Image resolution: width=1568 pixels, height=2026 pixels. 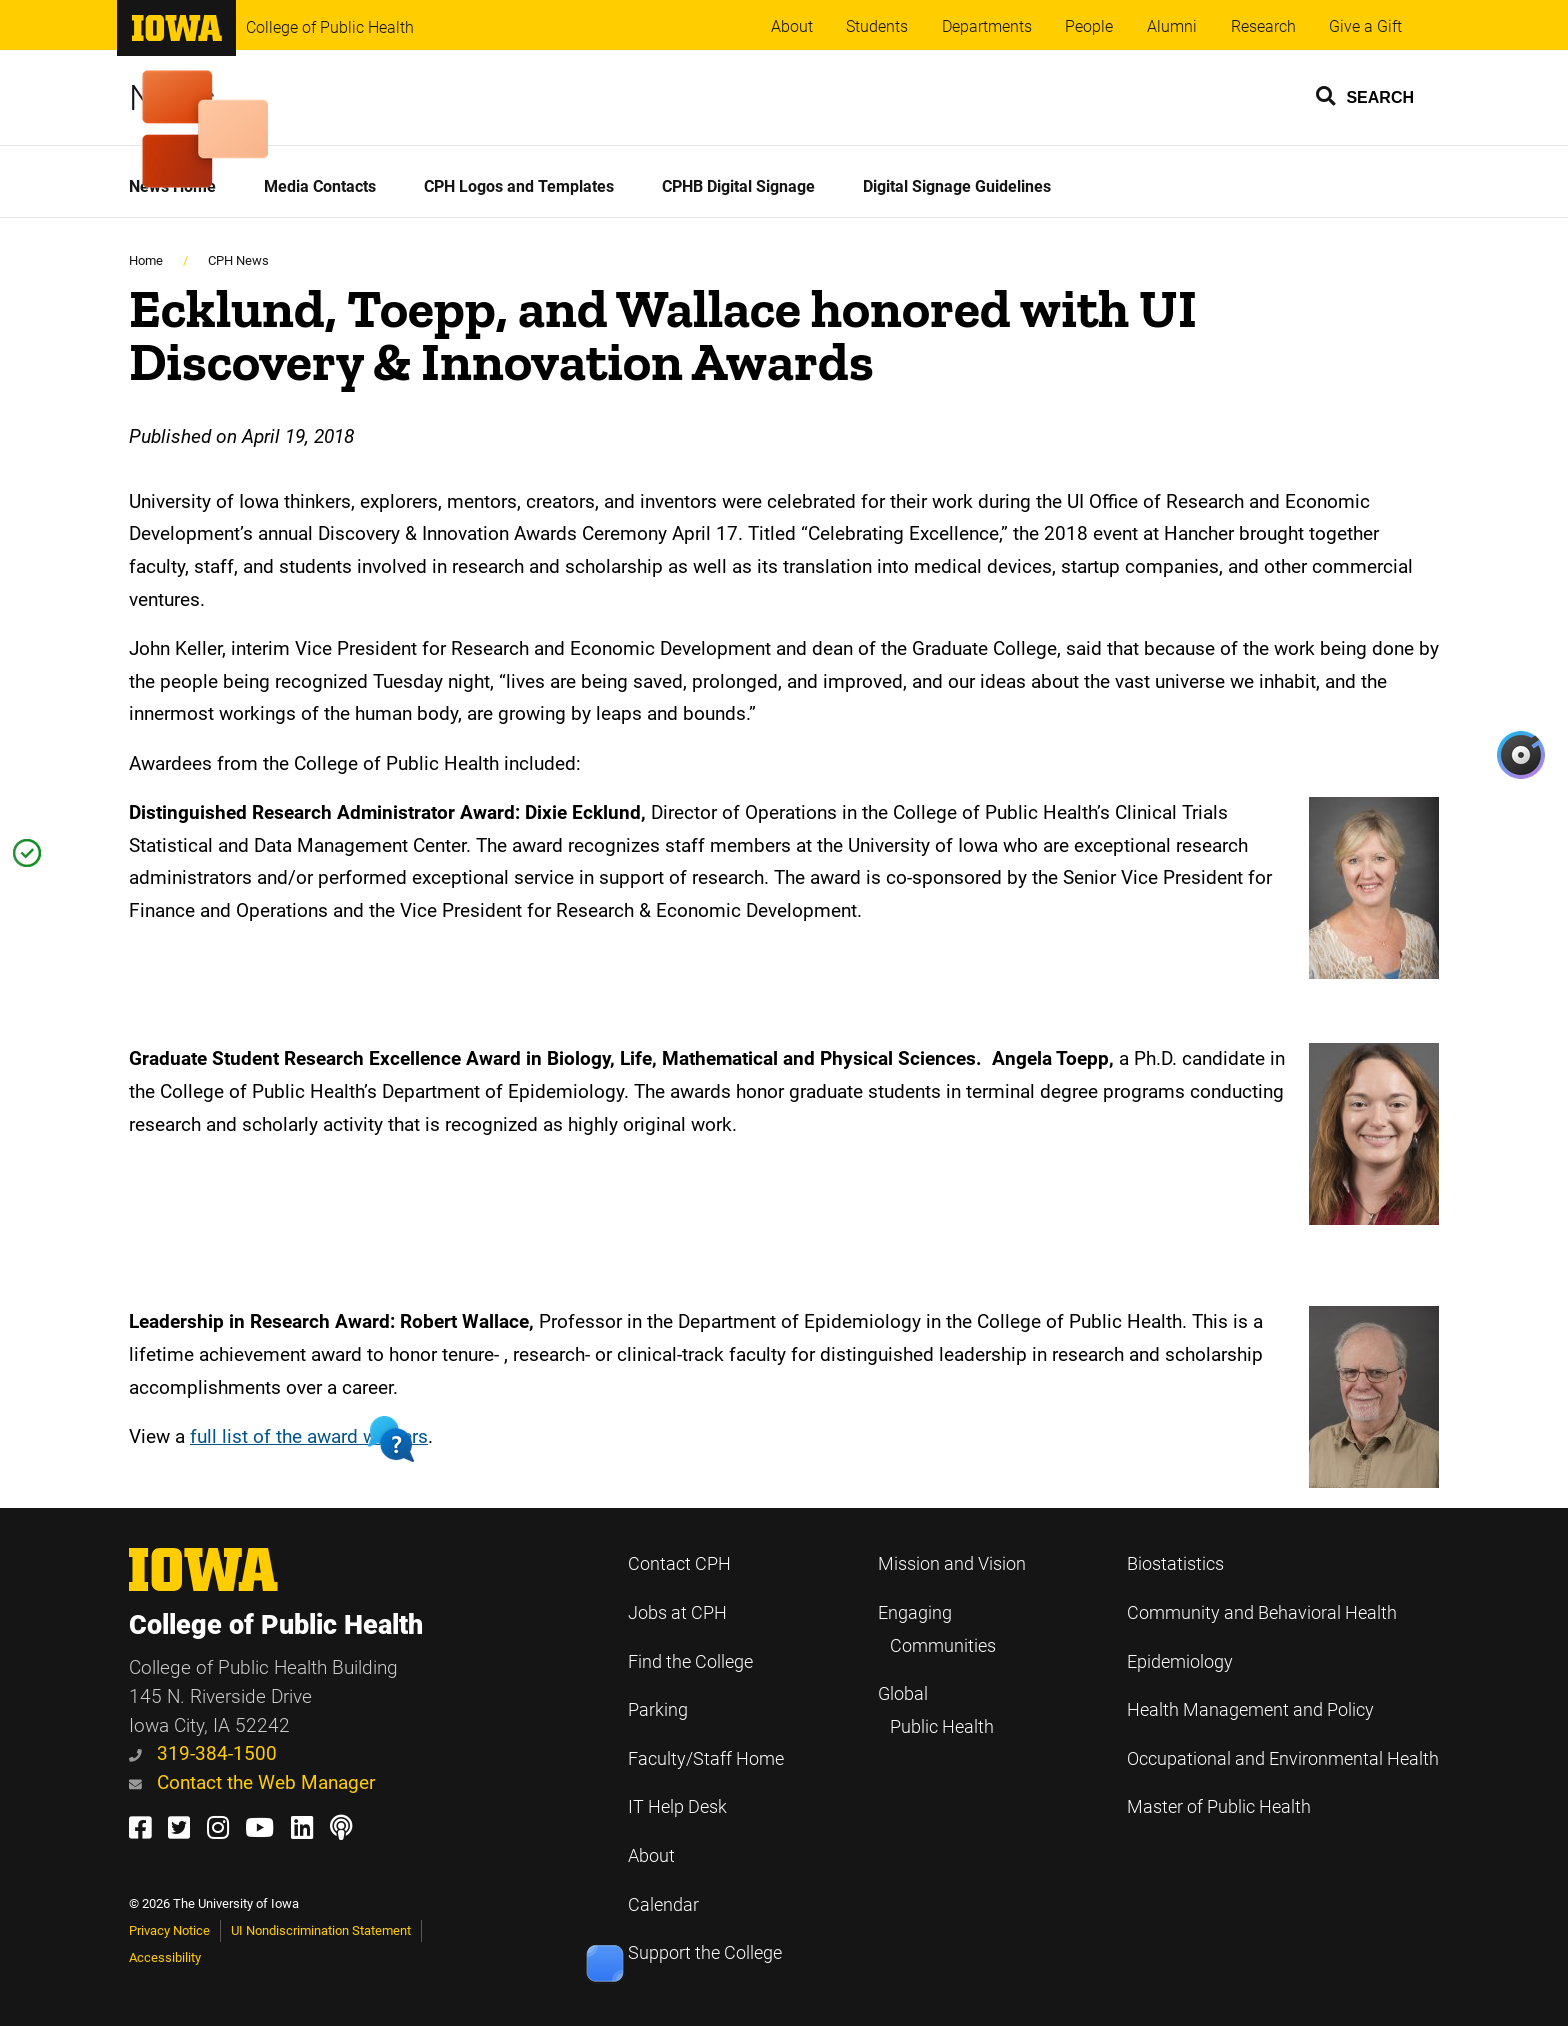 I want to click on file successfully synced to OneDrive, so click(x=27, y=853).